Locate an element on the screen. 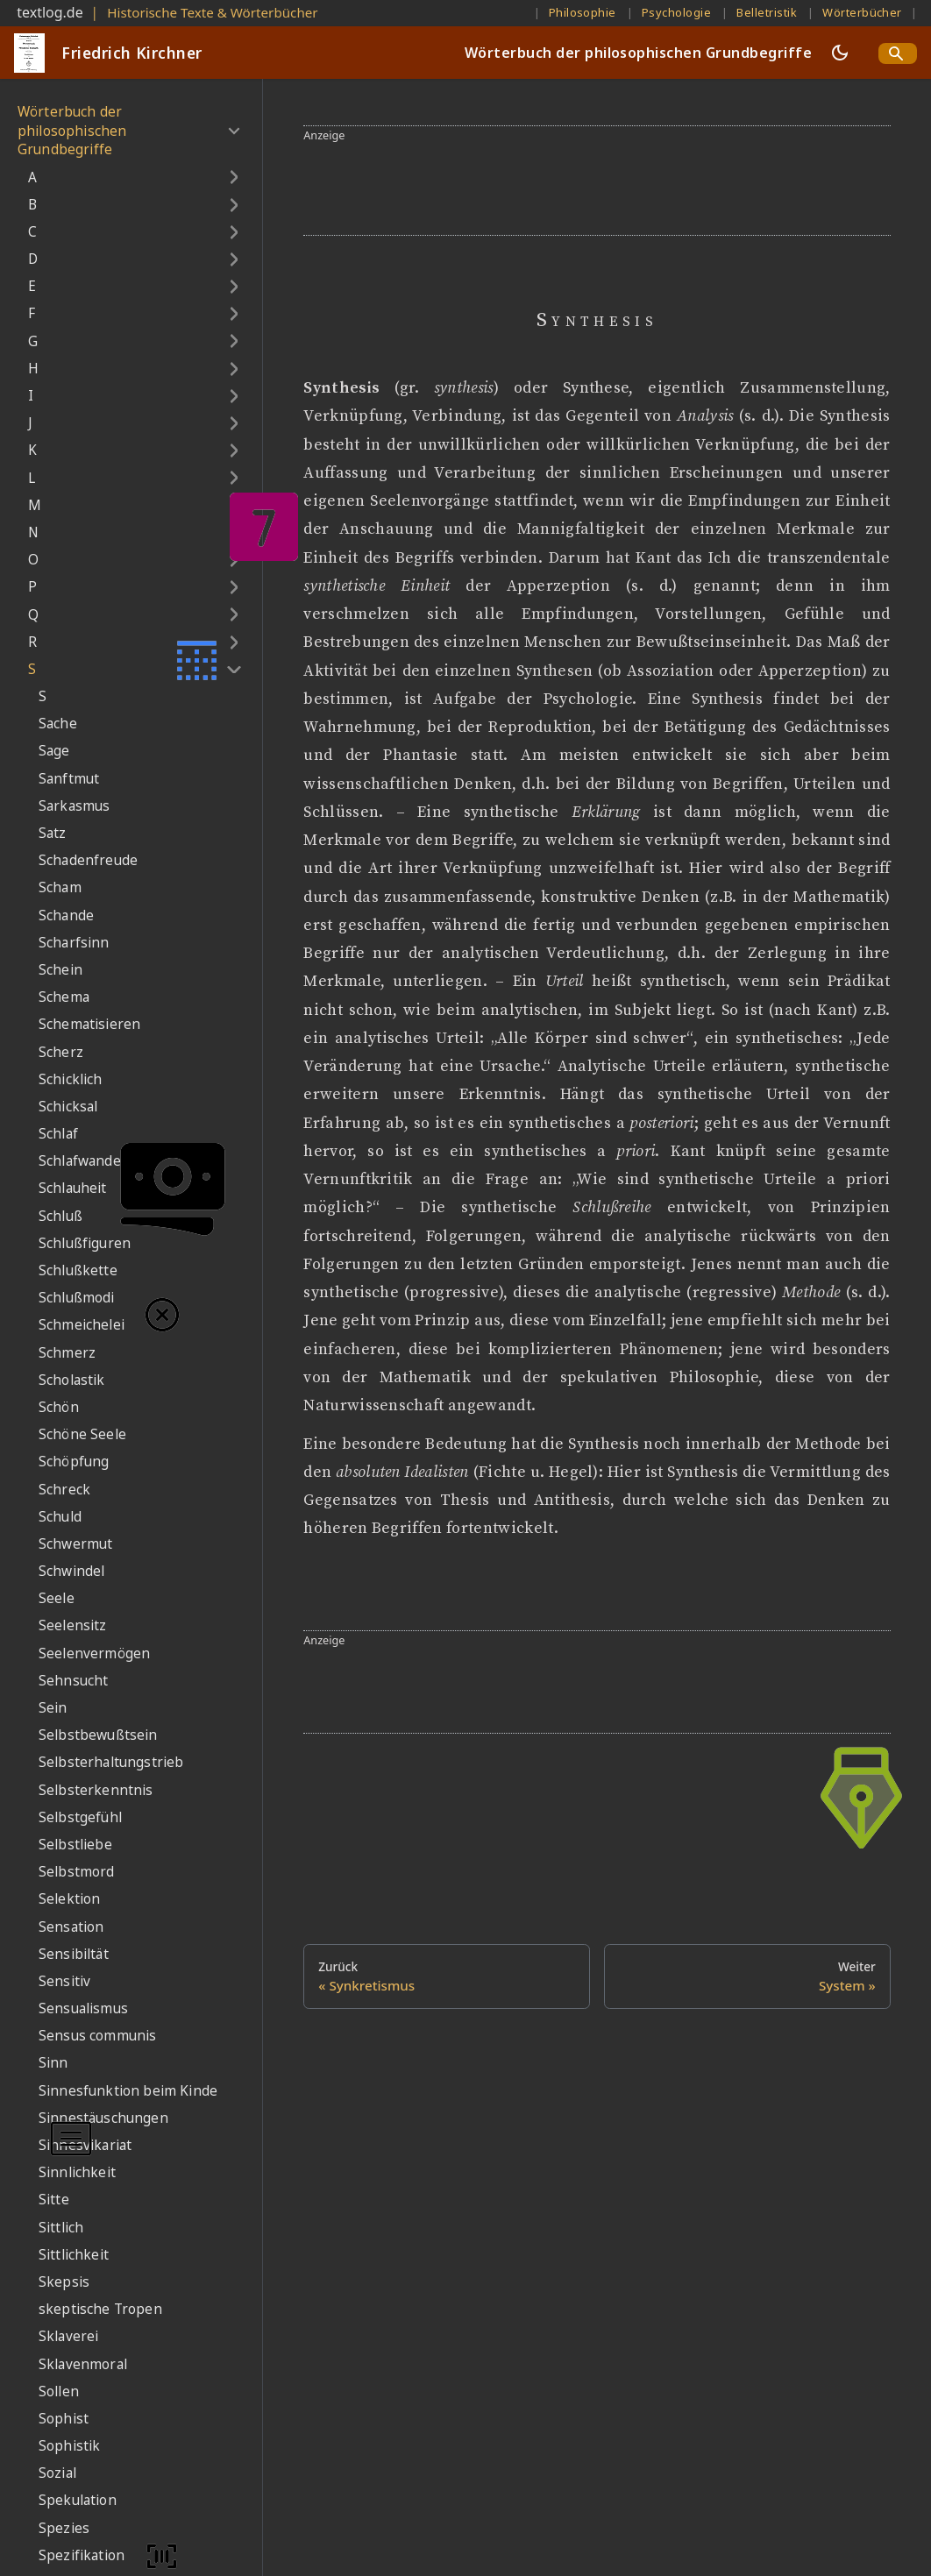 The height and width of the screenshot is (2576, 931). select or input the number seven is located at coordinates (264, 527).